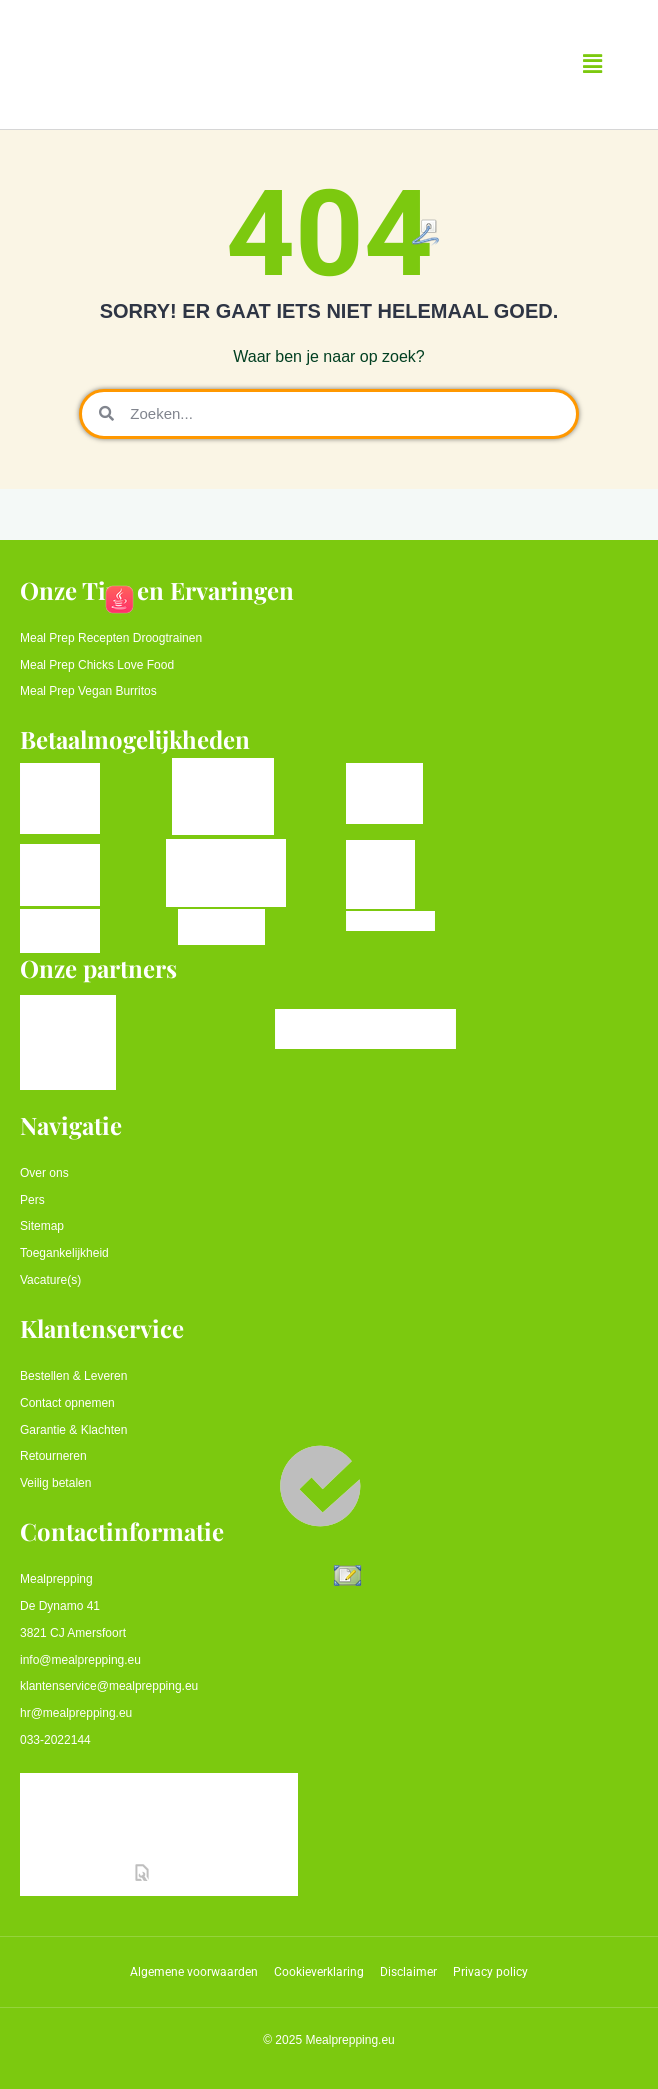 This screenshot has height=2089, width=658. Describe the element at coordinates (119, 599) in the screenshot. I see `launch java application` at that location.